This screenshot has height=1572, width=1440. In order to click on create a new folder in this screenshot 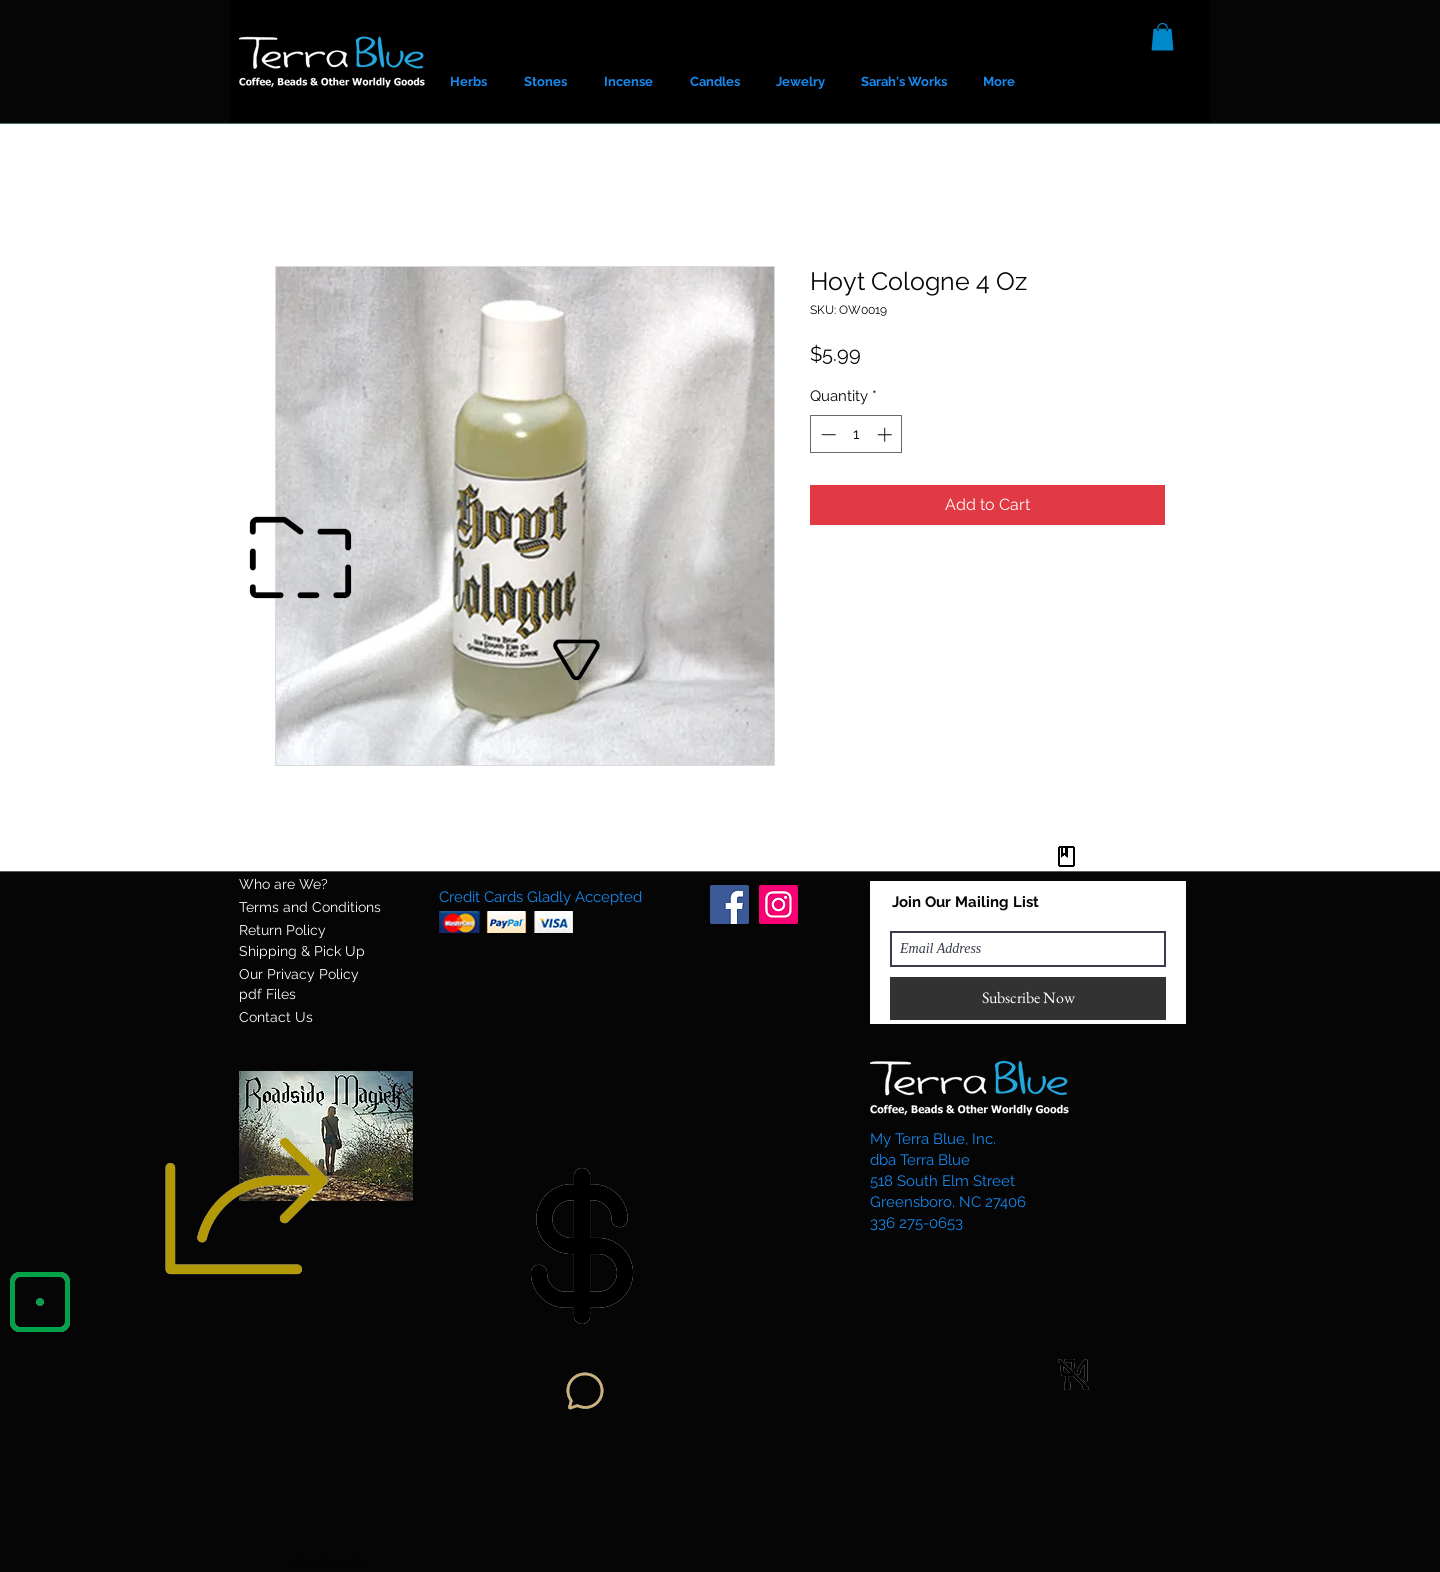, I will do `click(300, 555)`.